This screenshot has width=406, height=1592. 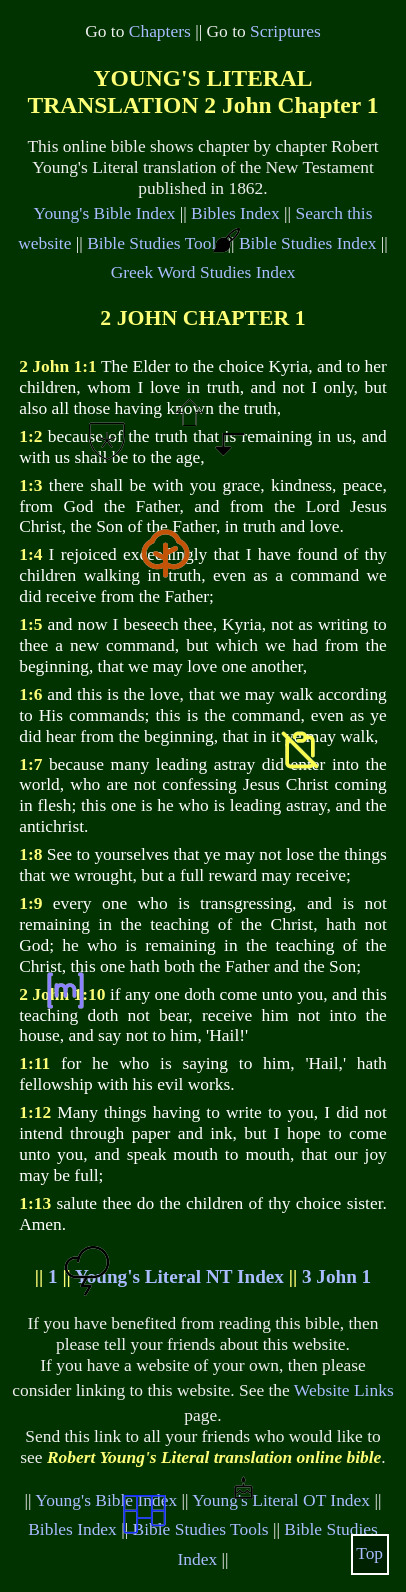 What do you see at coordinates (227, 240) in the screenshot?
I see `access drawing or painting tools` at bounding box center [227, 240].